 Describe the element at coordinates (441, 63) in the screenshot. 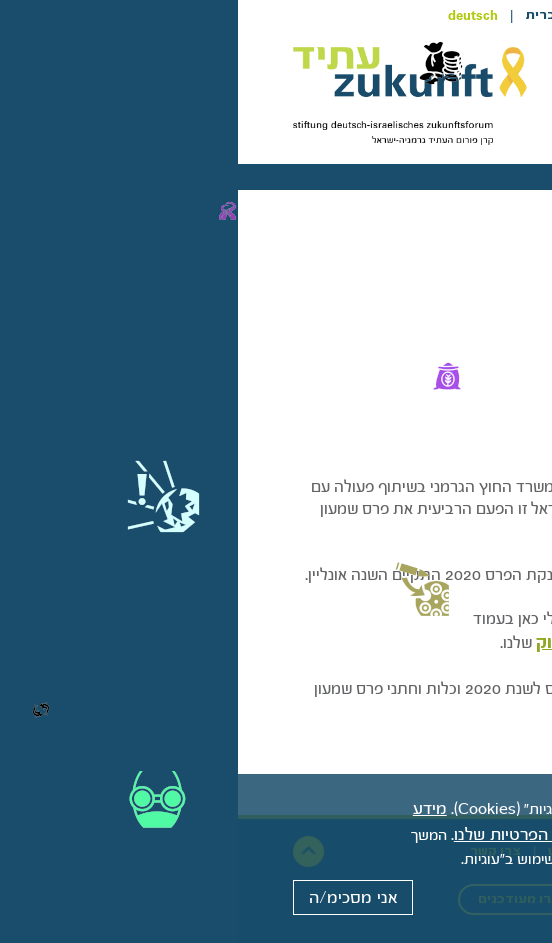

I see `view your in-game currency balance` at that location.